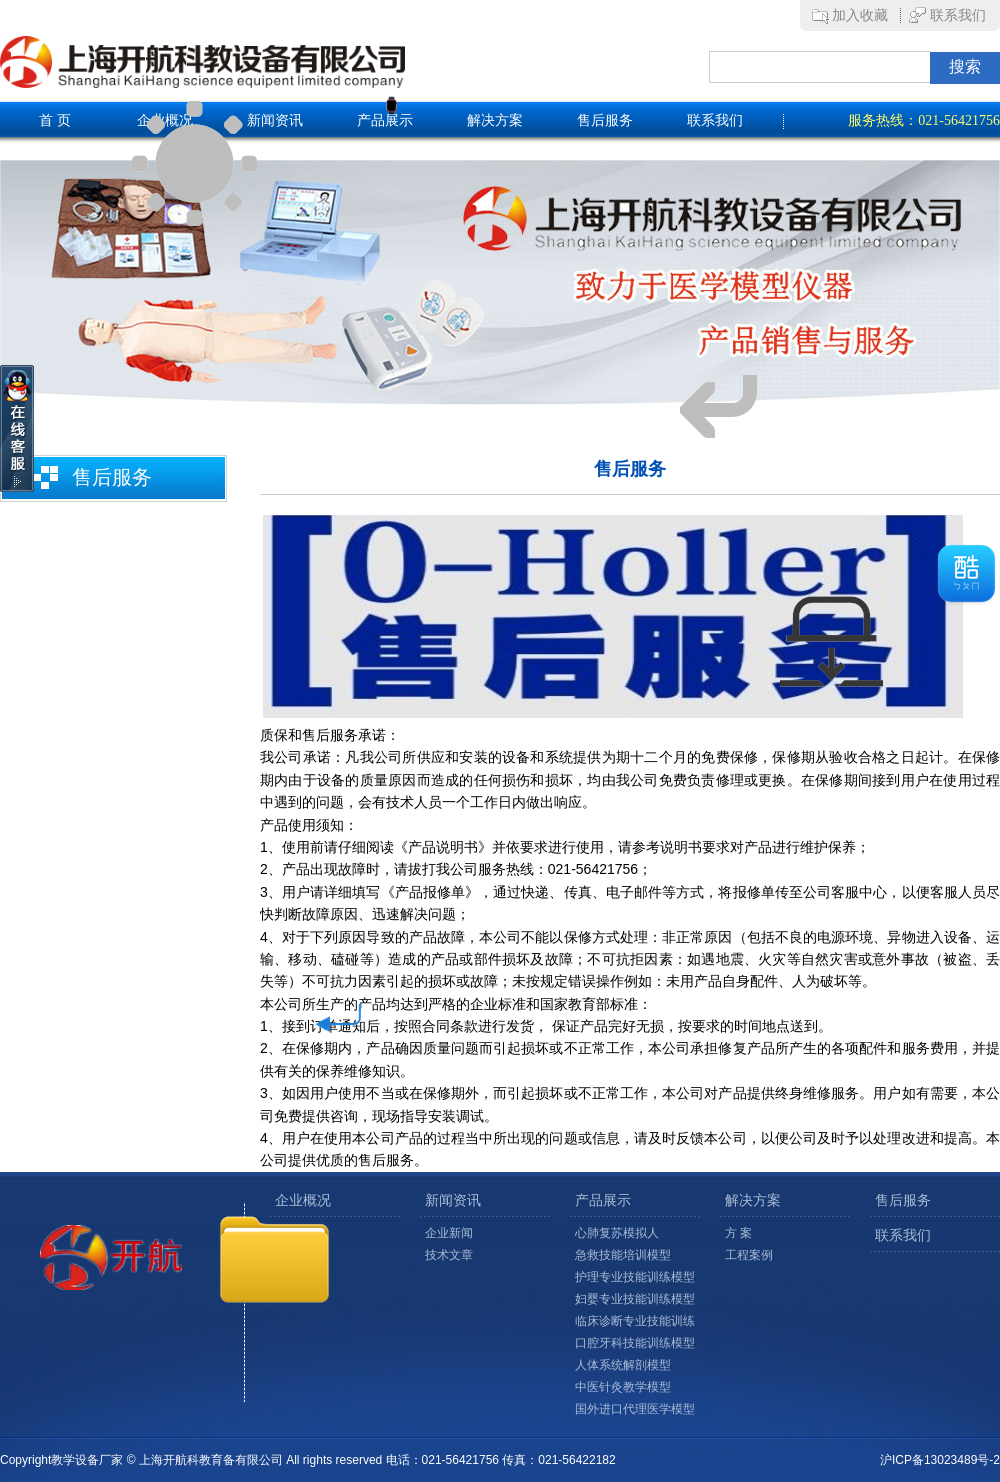 The height and width of the screenshot is (1482, 1000). I want to click on indicates a message has been replied to, so click(715, 403).